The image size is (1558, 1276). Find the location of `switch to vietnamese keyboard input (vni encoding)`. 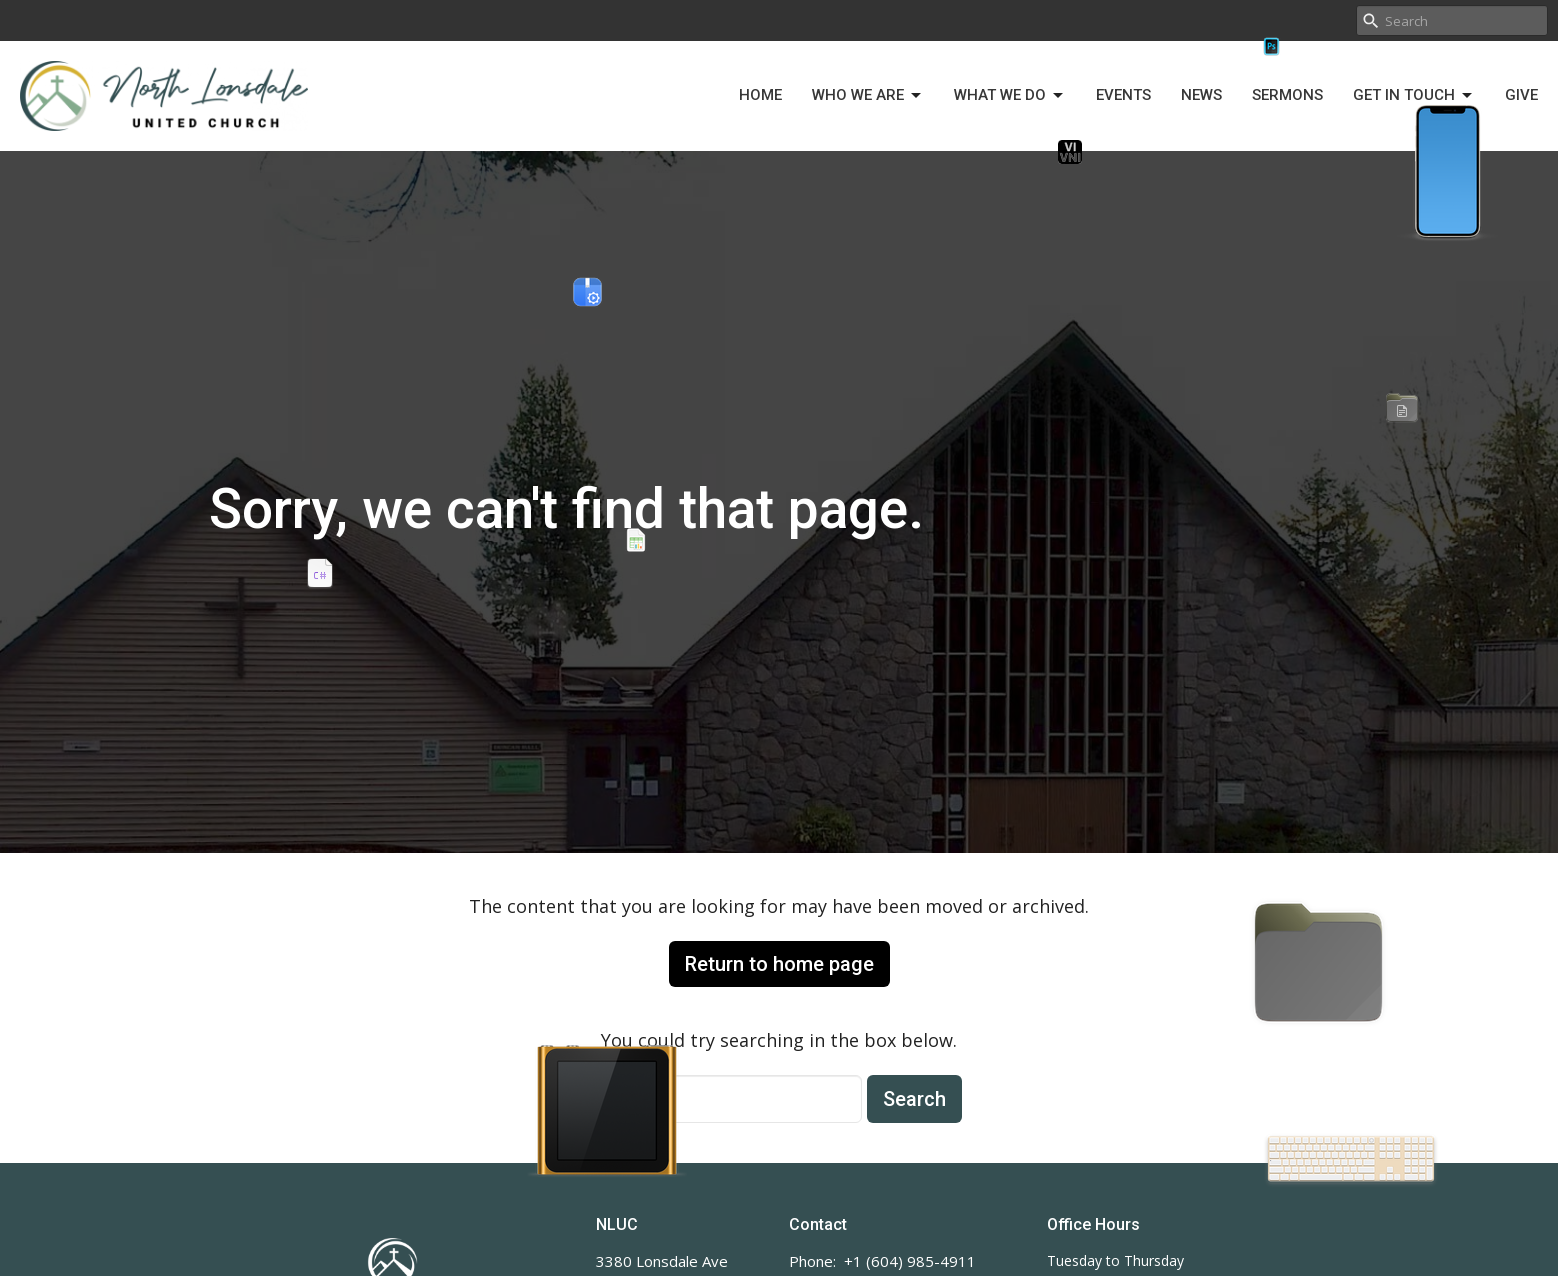

switch to vietnamese keyboard input (vni encoding) is located at coordinates (1070, 152).